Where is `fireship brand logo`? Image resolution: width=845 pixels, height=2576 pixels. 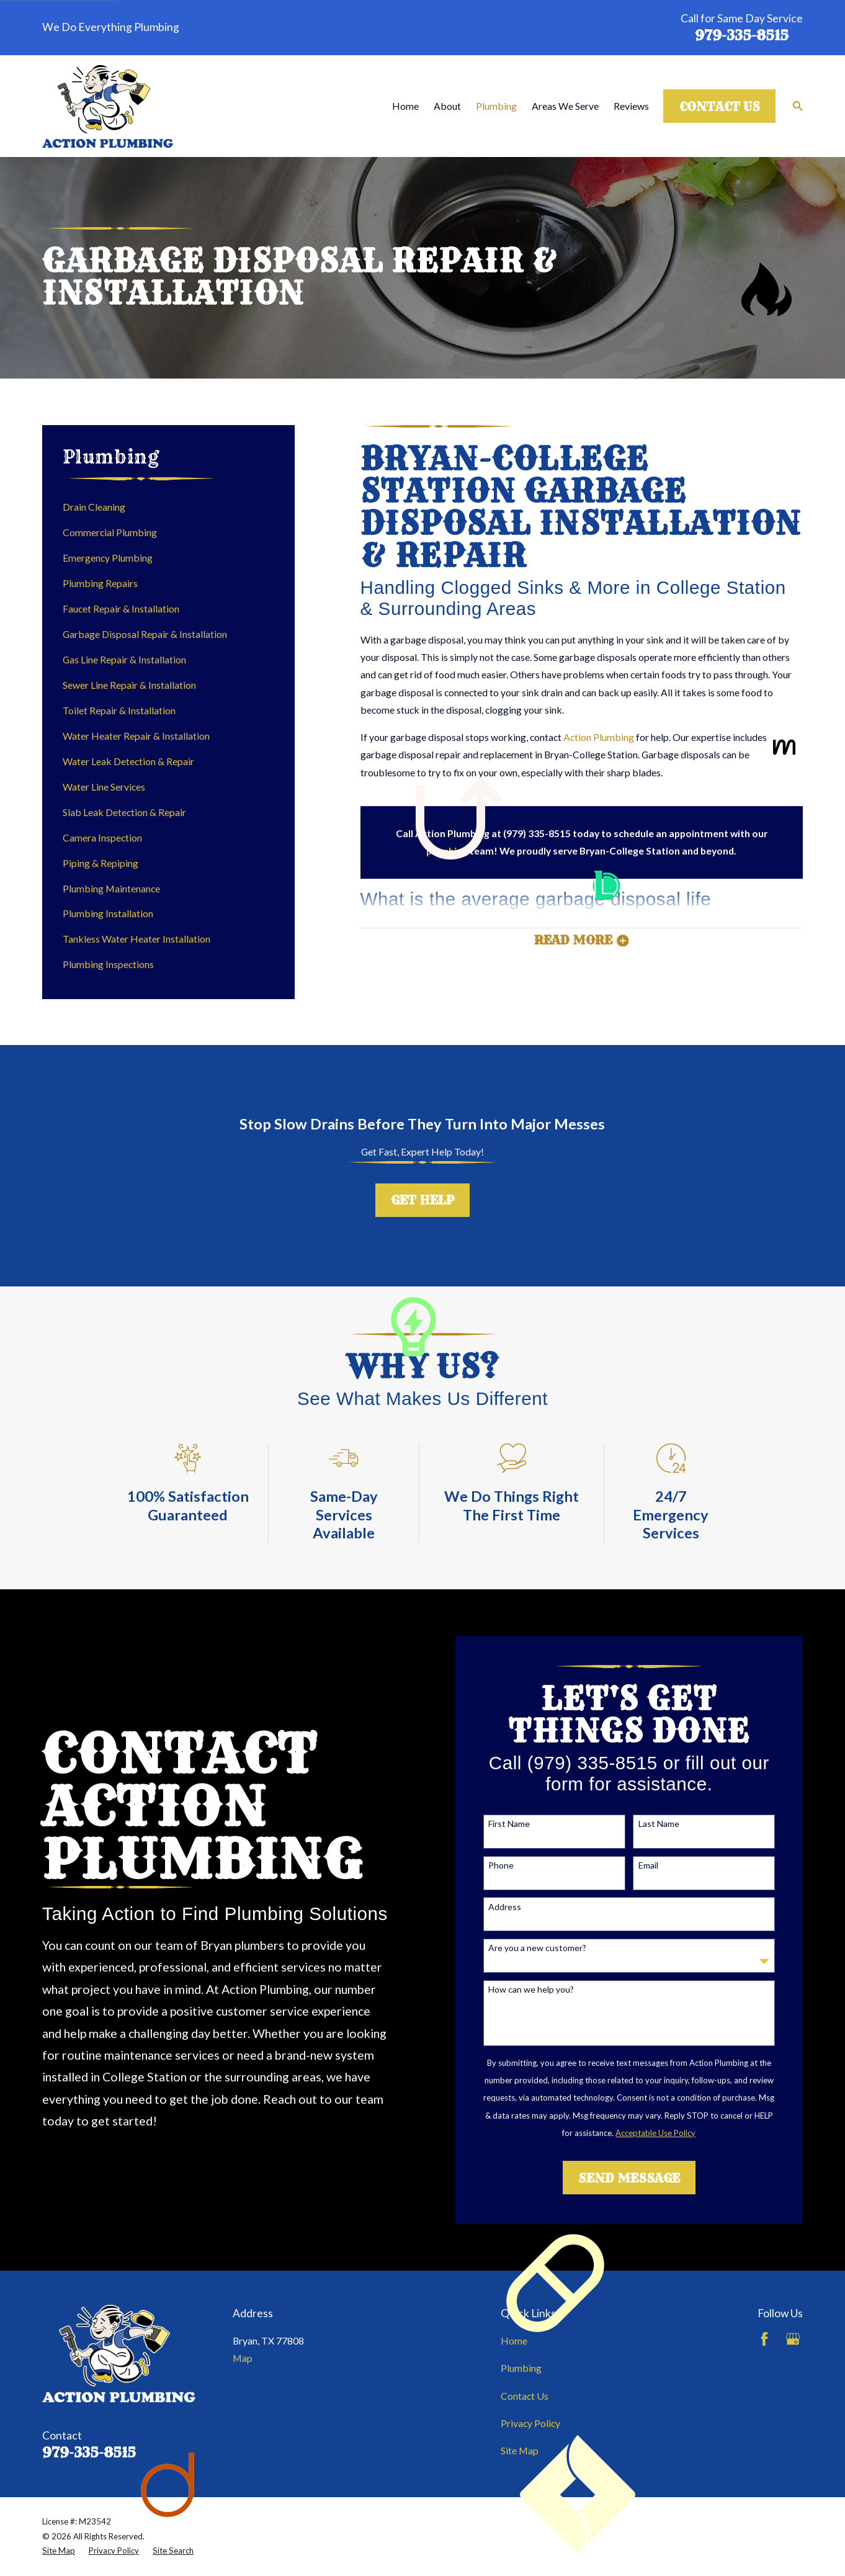 fireship brand logo is located at coordinates (766, 289).